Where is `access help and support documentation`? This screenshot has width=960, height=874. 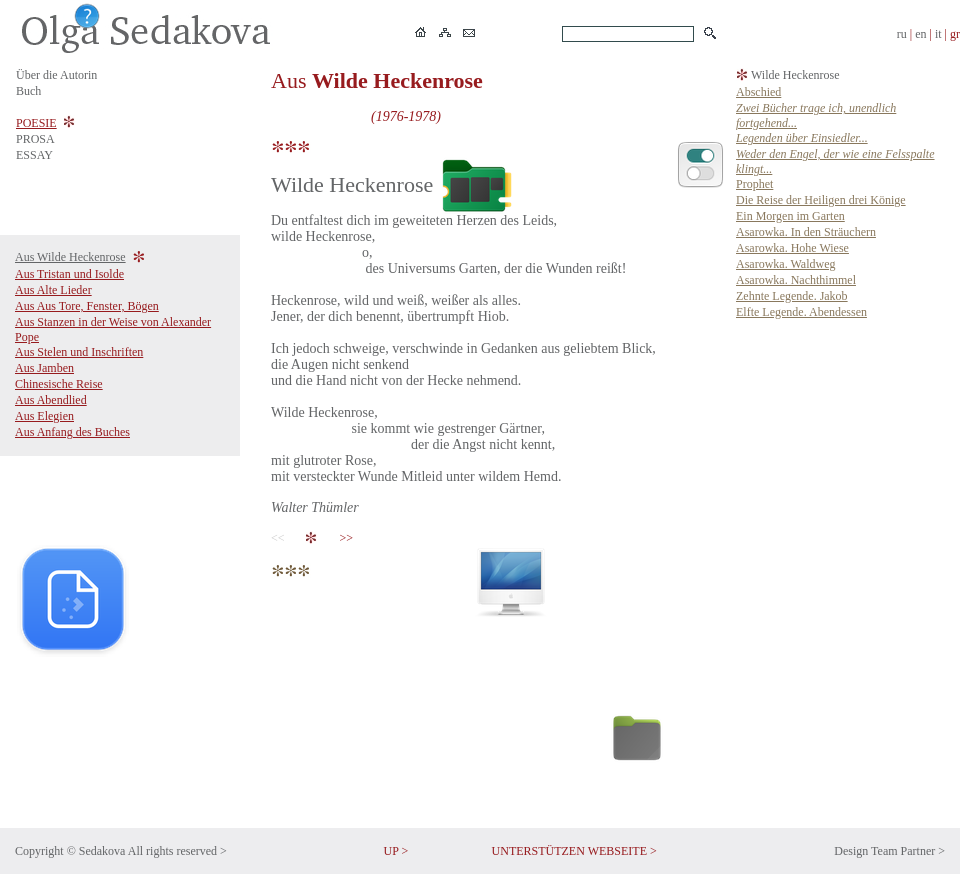 access help and support documentation is located at coordinates (87, 16).